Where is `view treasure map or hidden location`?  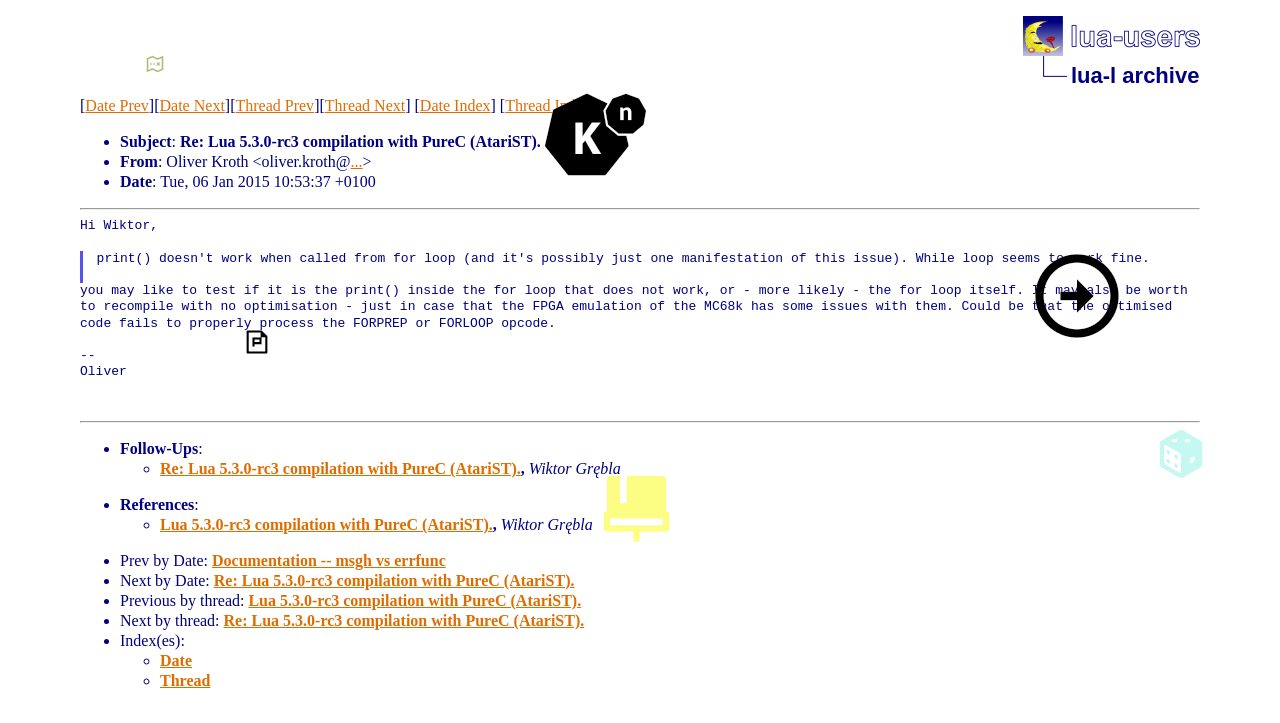
view treasure map or hidden location is located at coordinates (155, 64).